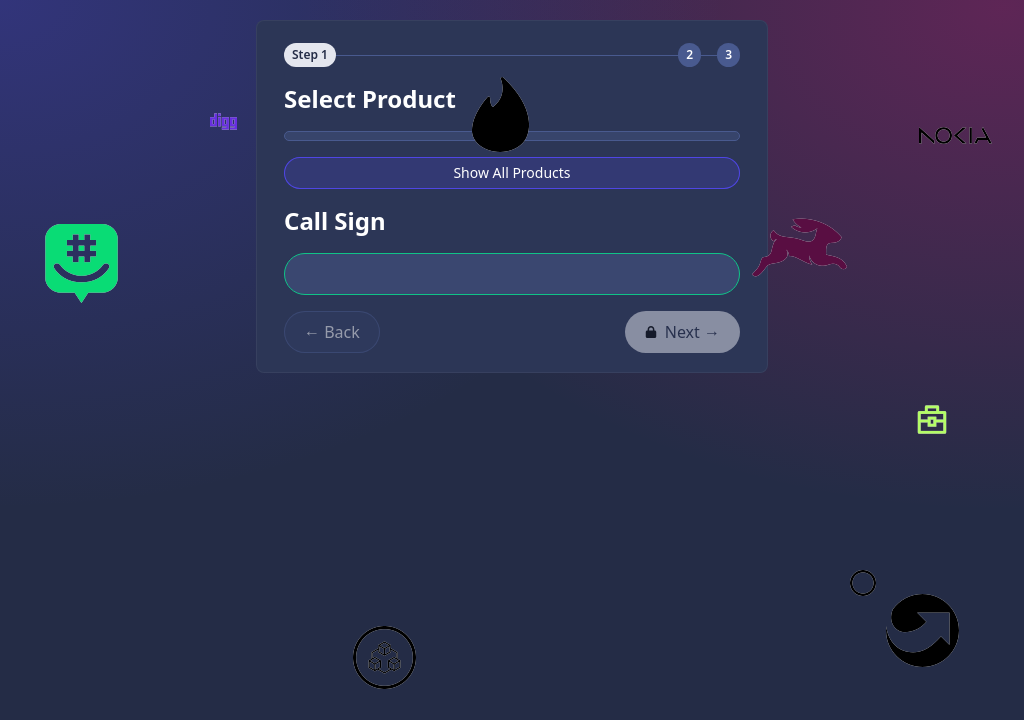 The image size is (1024, 720). Describe the element at coordinates (863, 583) in the screenshot. I see `sourcehut logo - link to sourcehut code hosting platform` at that location.